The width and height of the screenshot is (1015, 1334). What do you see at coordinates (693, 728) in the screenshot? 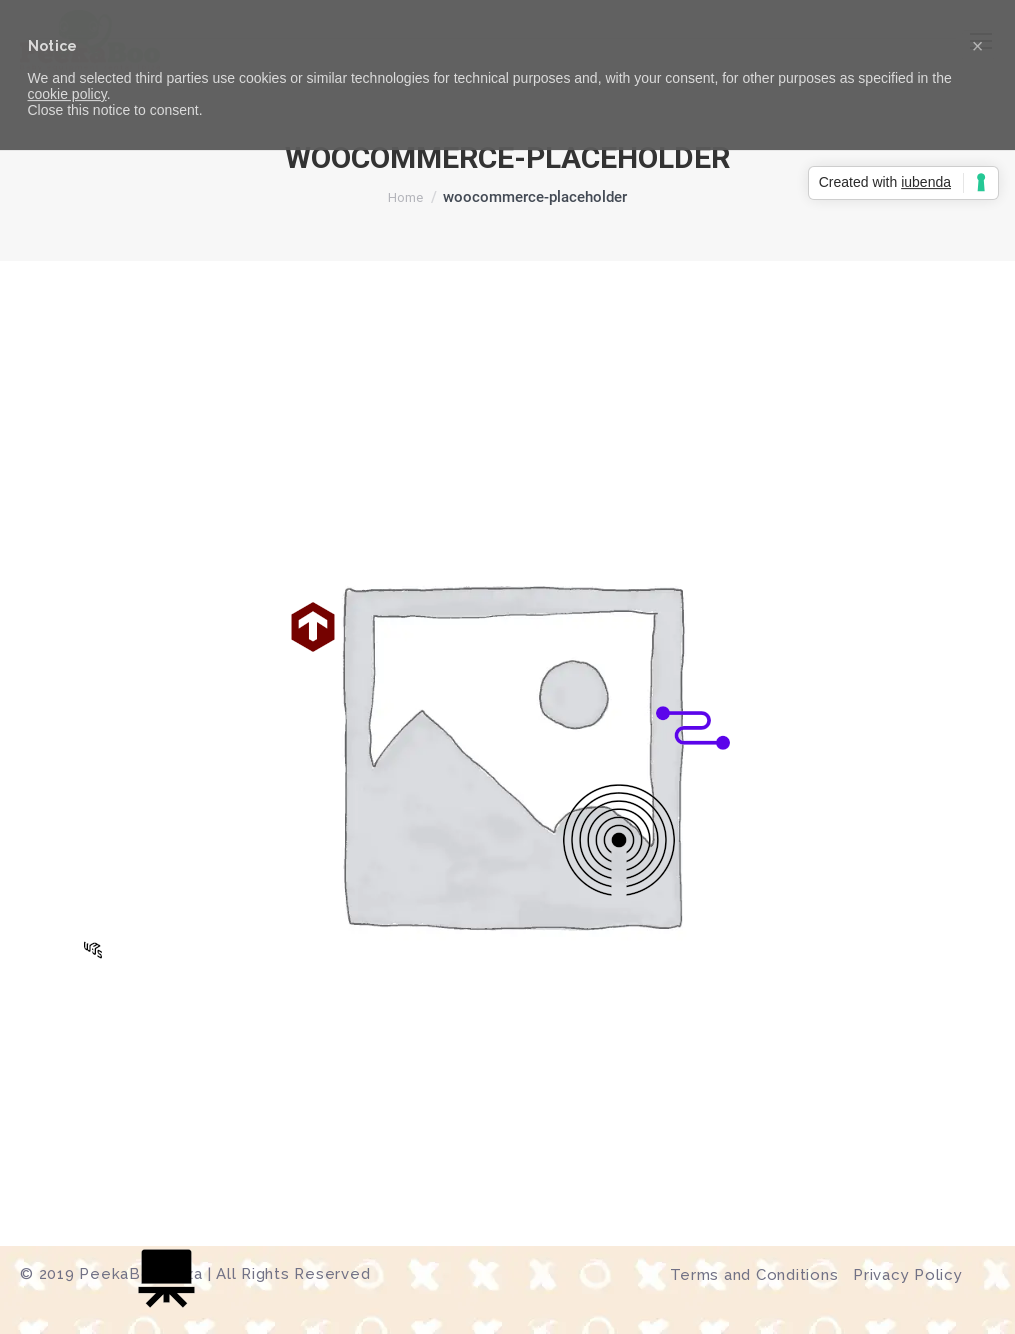
I see `relay app logo` at bounding box center [693, 728].